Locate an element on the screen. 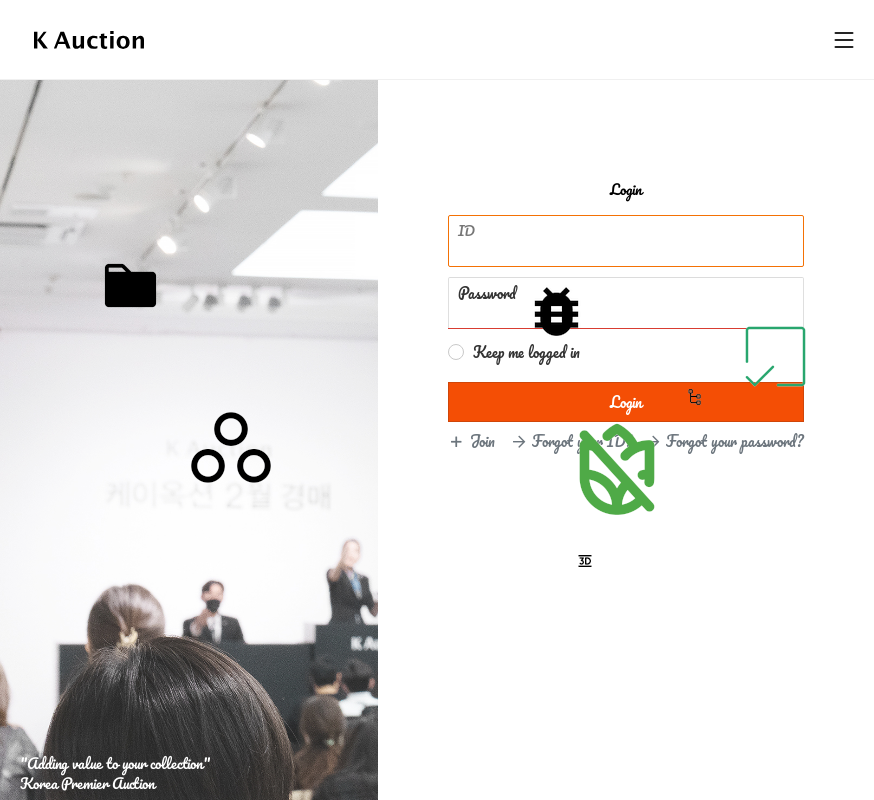  group or cluster related items is located at coordinates (231, 449).